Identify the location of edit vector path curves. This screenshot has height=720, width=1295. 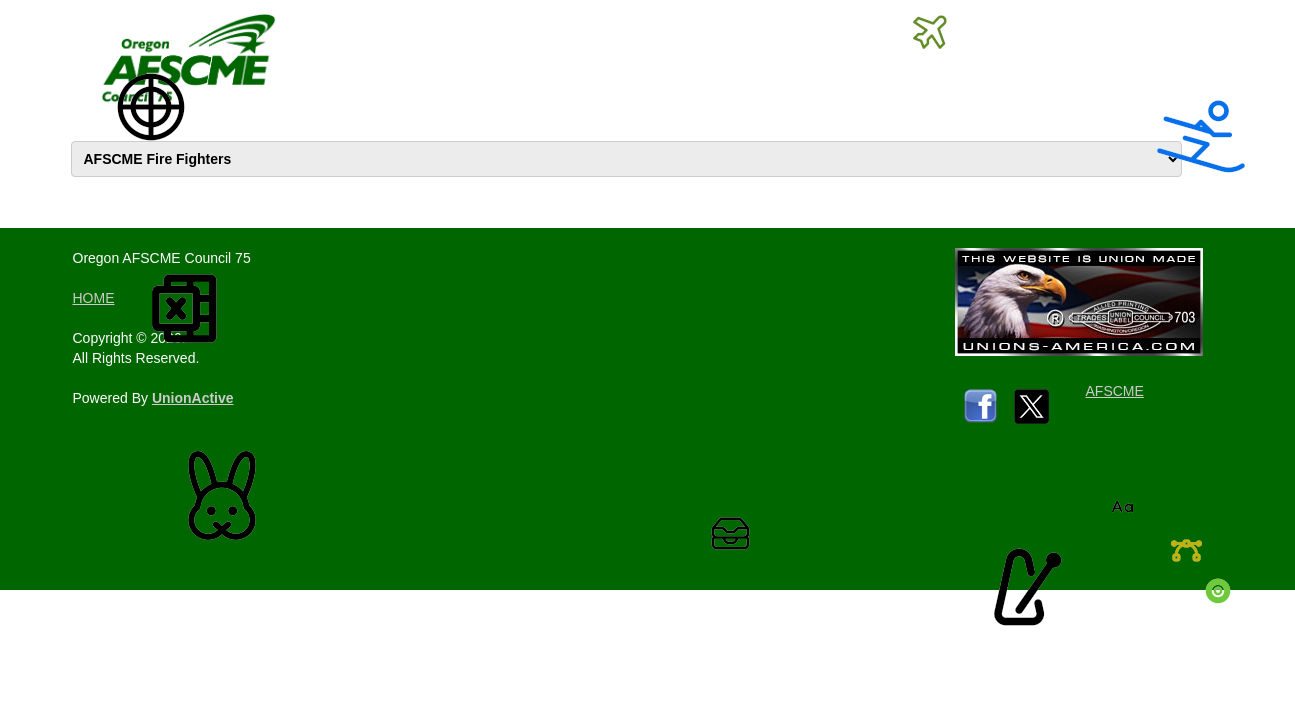
(1186, 550).